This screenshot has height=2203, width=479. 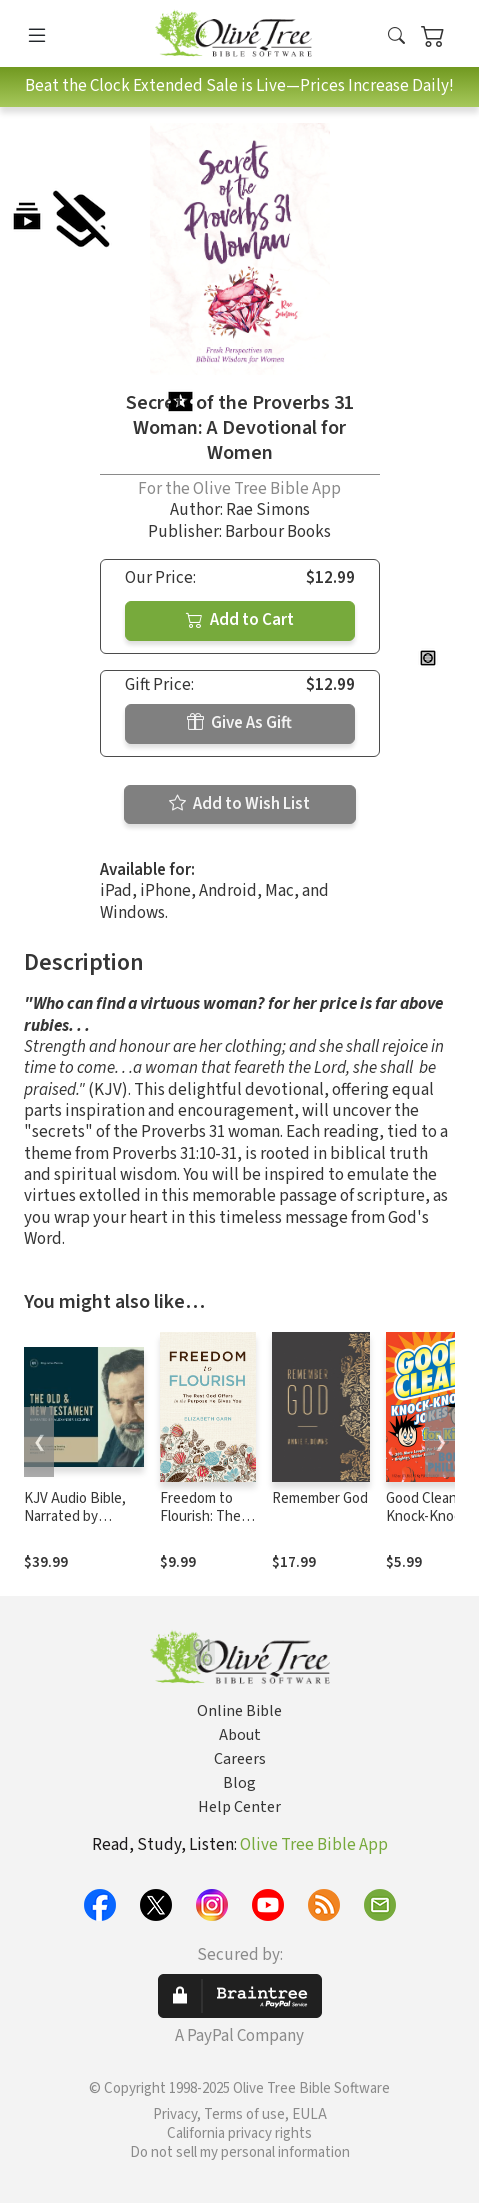 I want to click on view your subscriptions, so click(x=27, y=216).